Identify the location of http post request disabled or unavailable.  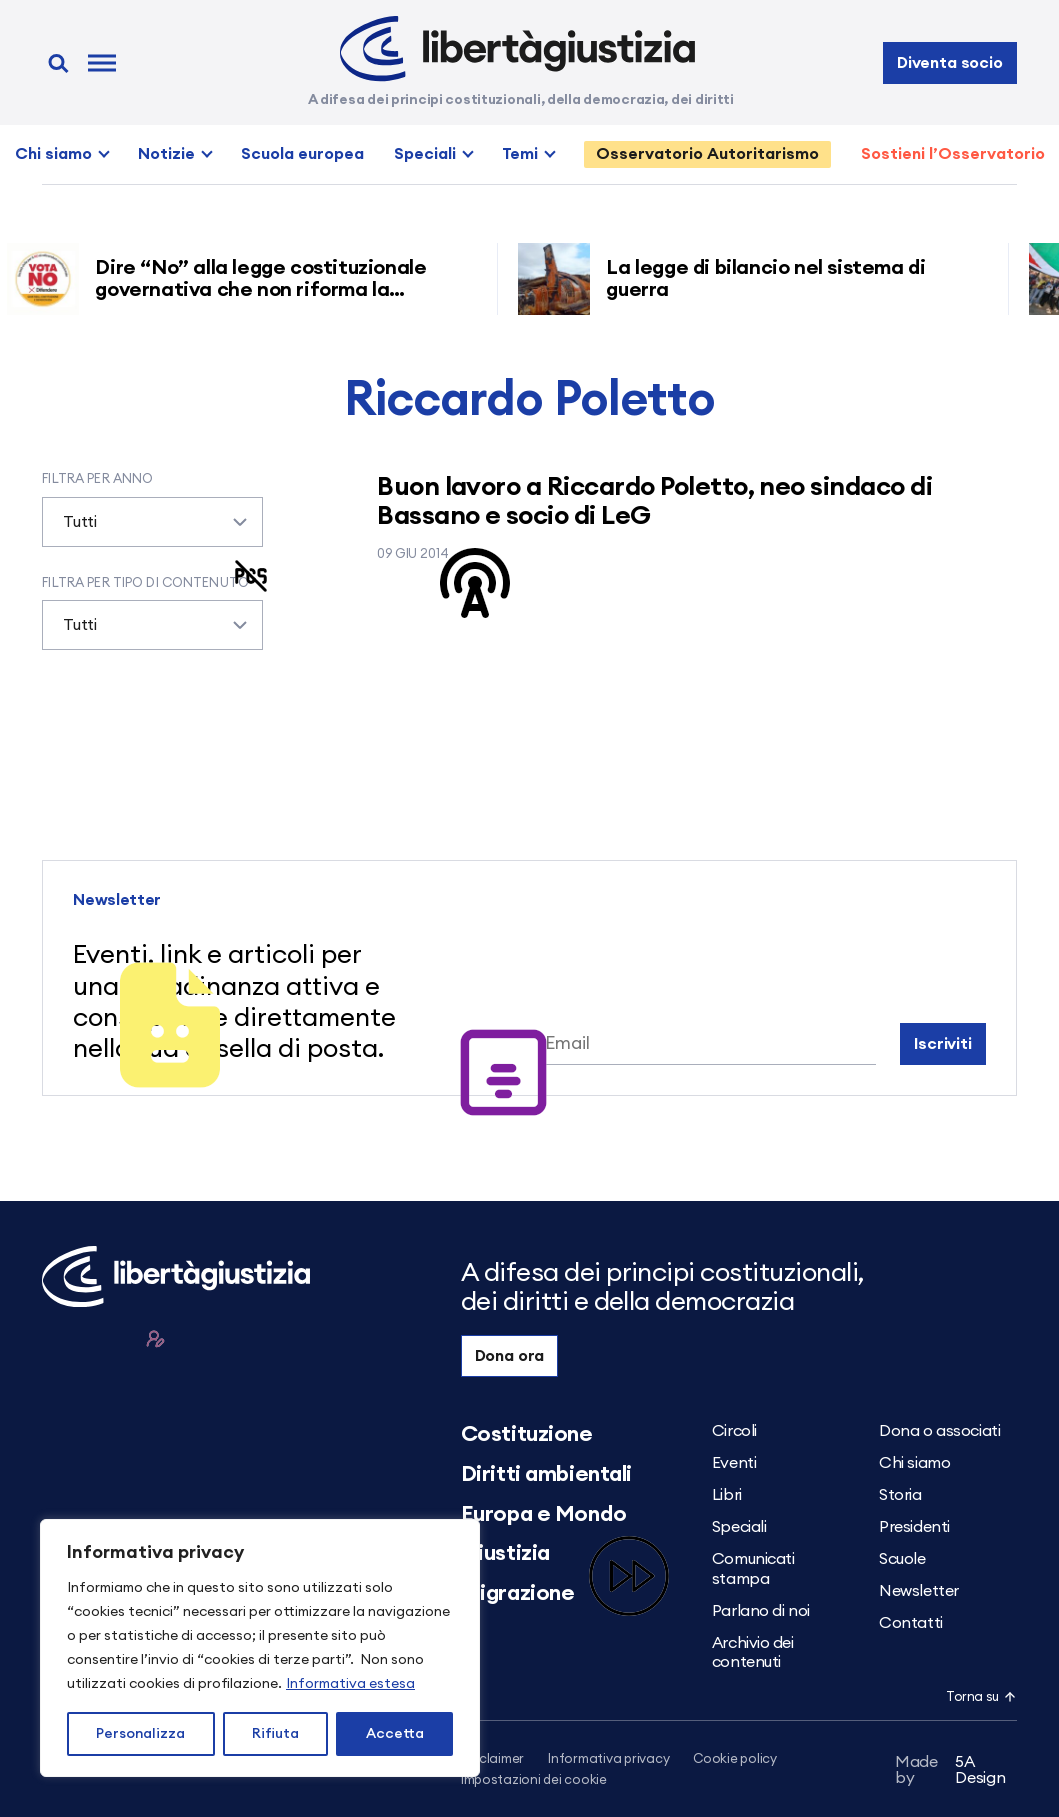
(251, 576).